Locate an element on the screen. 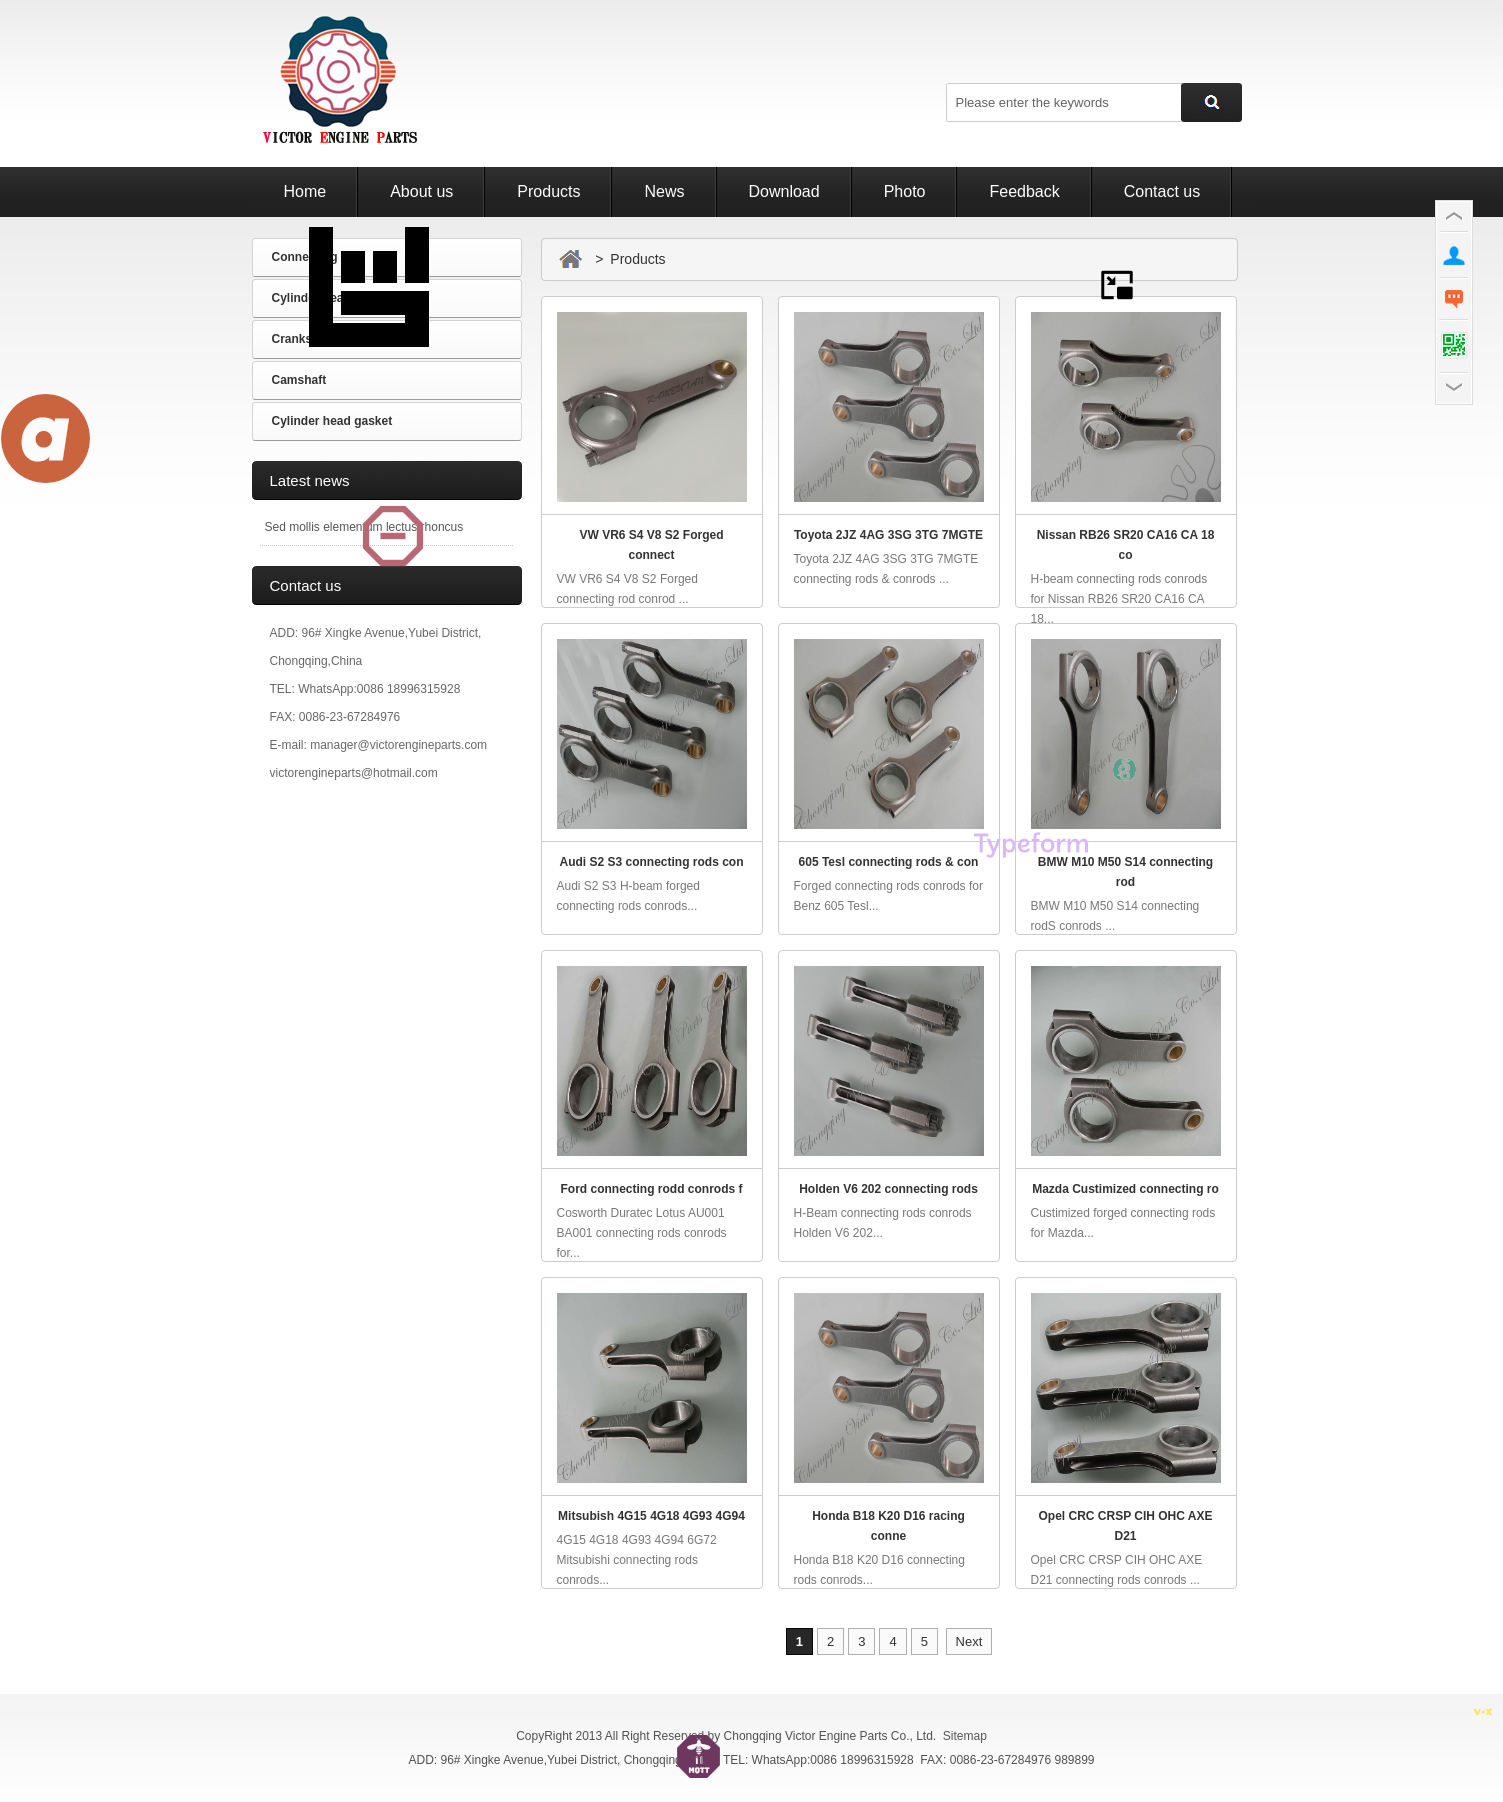 The height and width of the screenshot is (1802, 1503). enable picture-in-picture mode is located at coordinates (1117, 285).